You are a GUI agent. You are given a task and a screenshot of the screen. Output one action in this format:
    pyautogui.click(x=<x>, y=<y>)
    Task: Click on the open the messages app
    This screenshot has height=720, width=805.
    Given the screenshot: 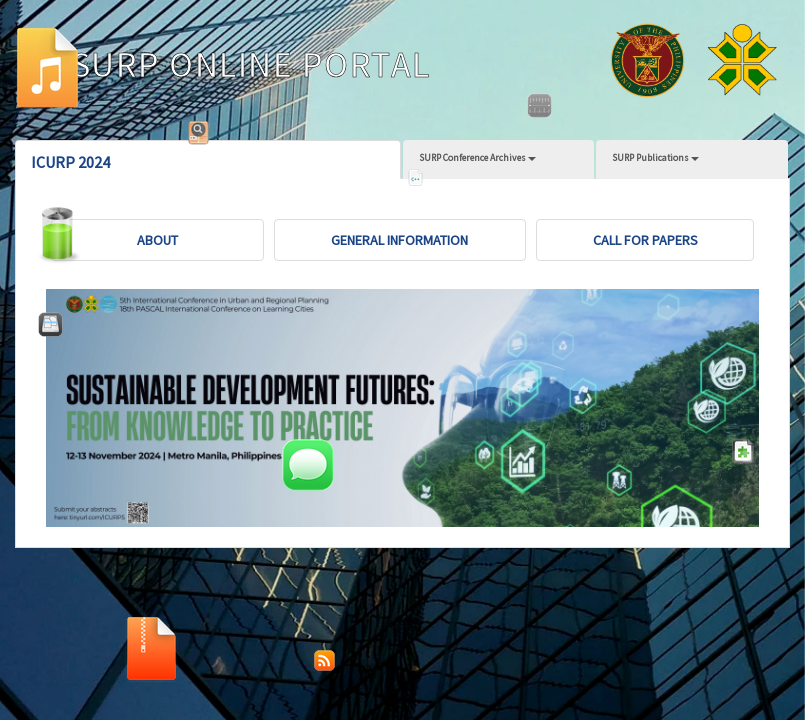 What is the action you would take?
    pyautogui.click(x=308, y=465)
    